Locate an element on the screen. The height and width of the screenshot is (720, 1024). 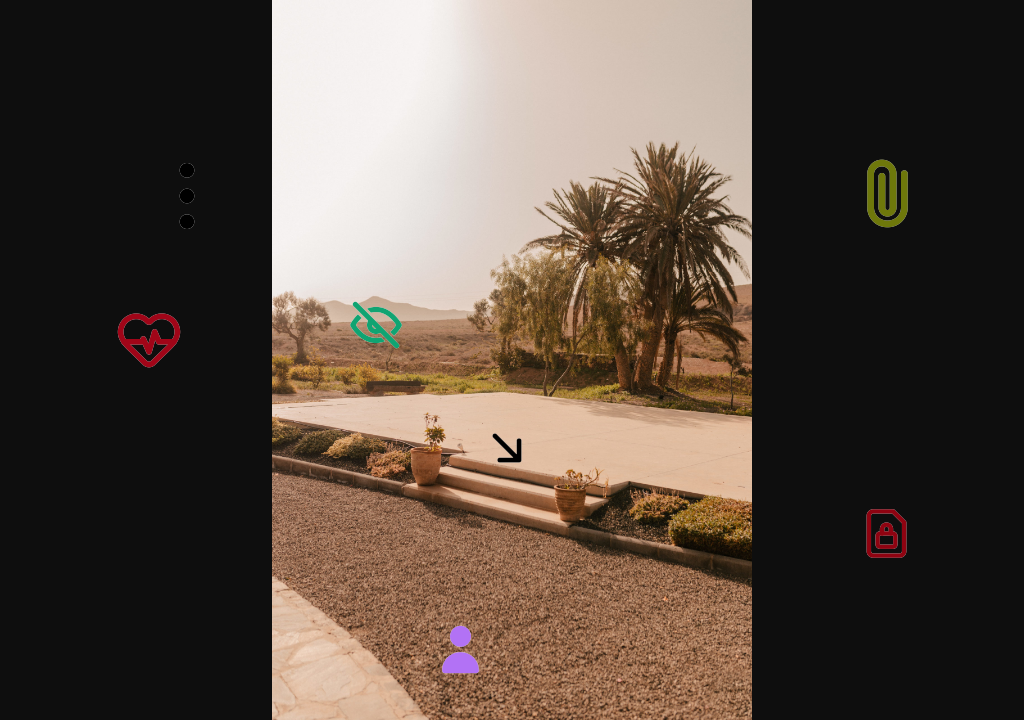
navigate to the next item below is located at coordinates (507, 448).